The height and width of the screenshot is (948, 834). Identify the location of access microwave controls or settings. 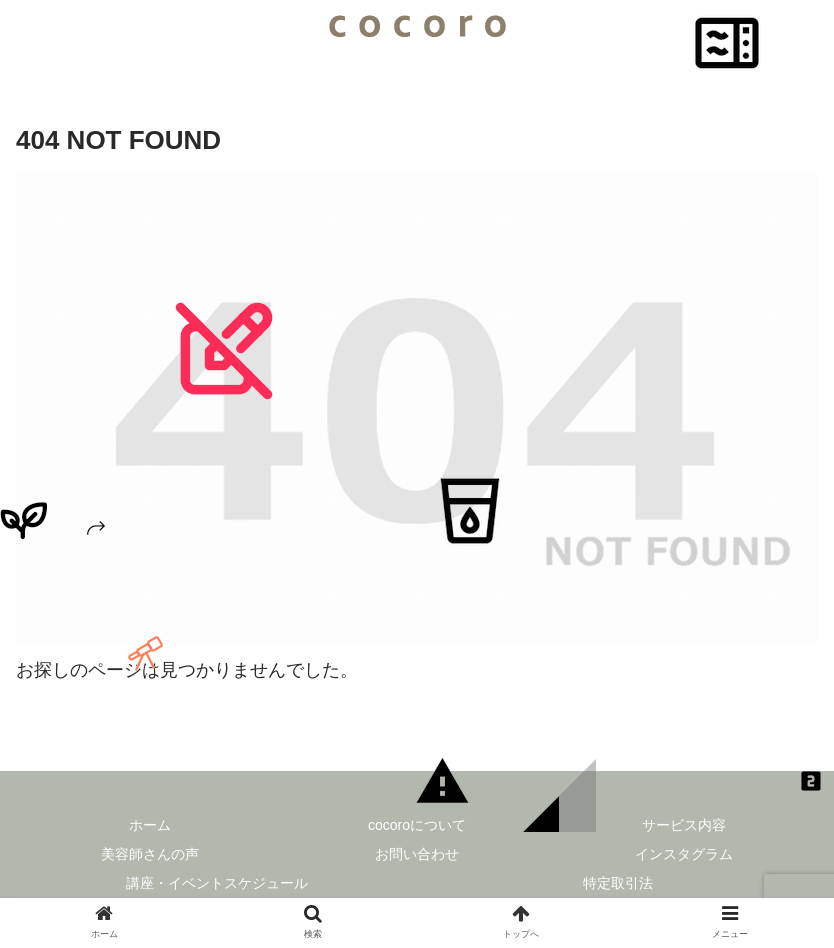
(727, 43).